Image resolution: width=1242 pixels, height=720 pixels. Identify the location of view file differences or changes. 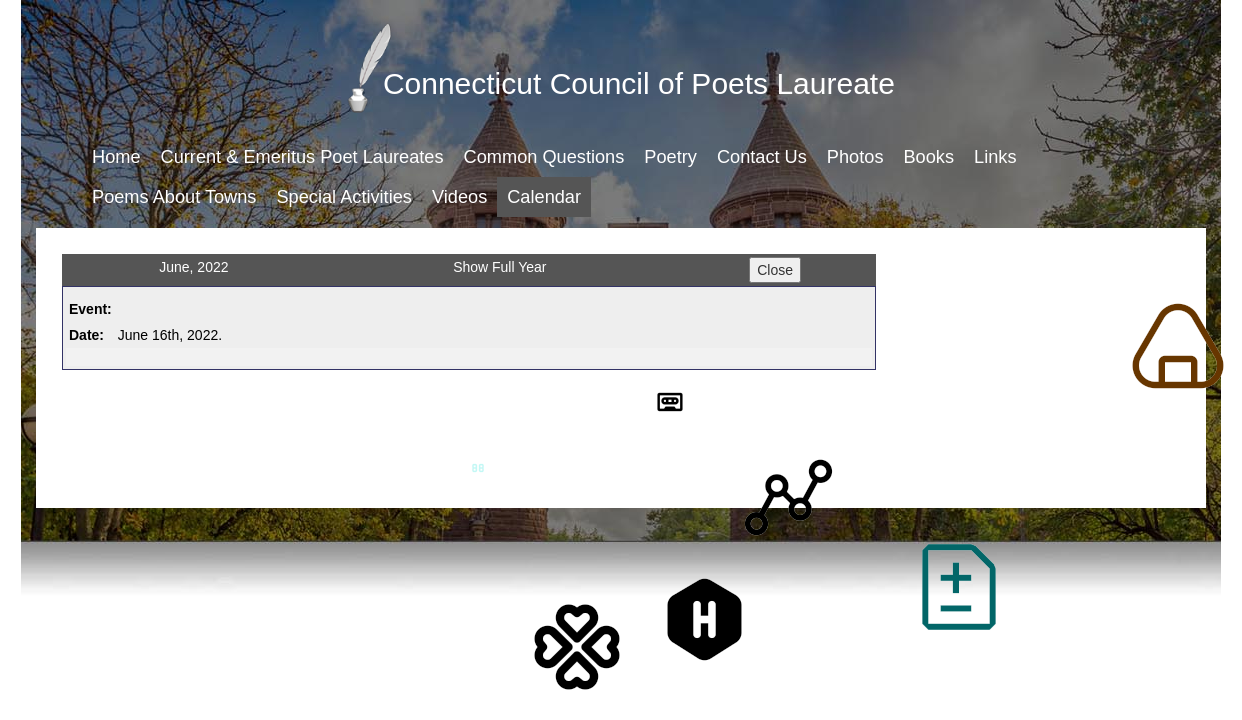
(959, 587).